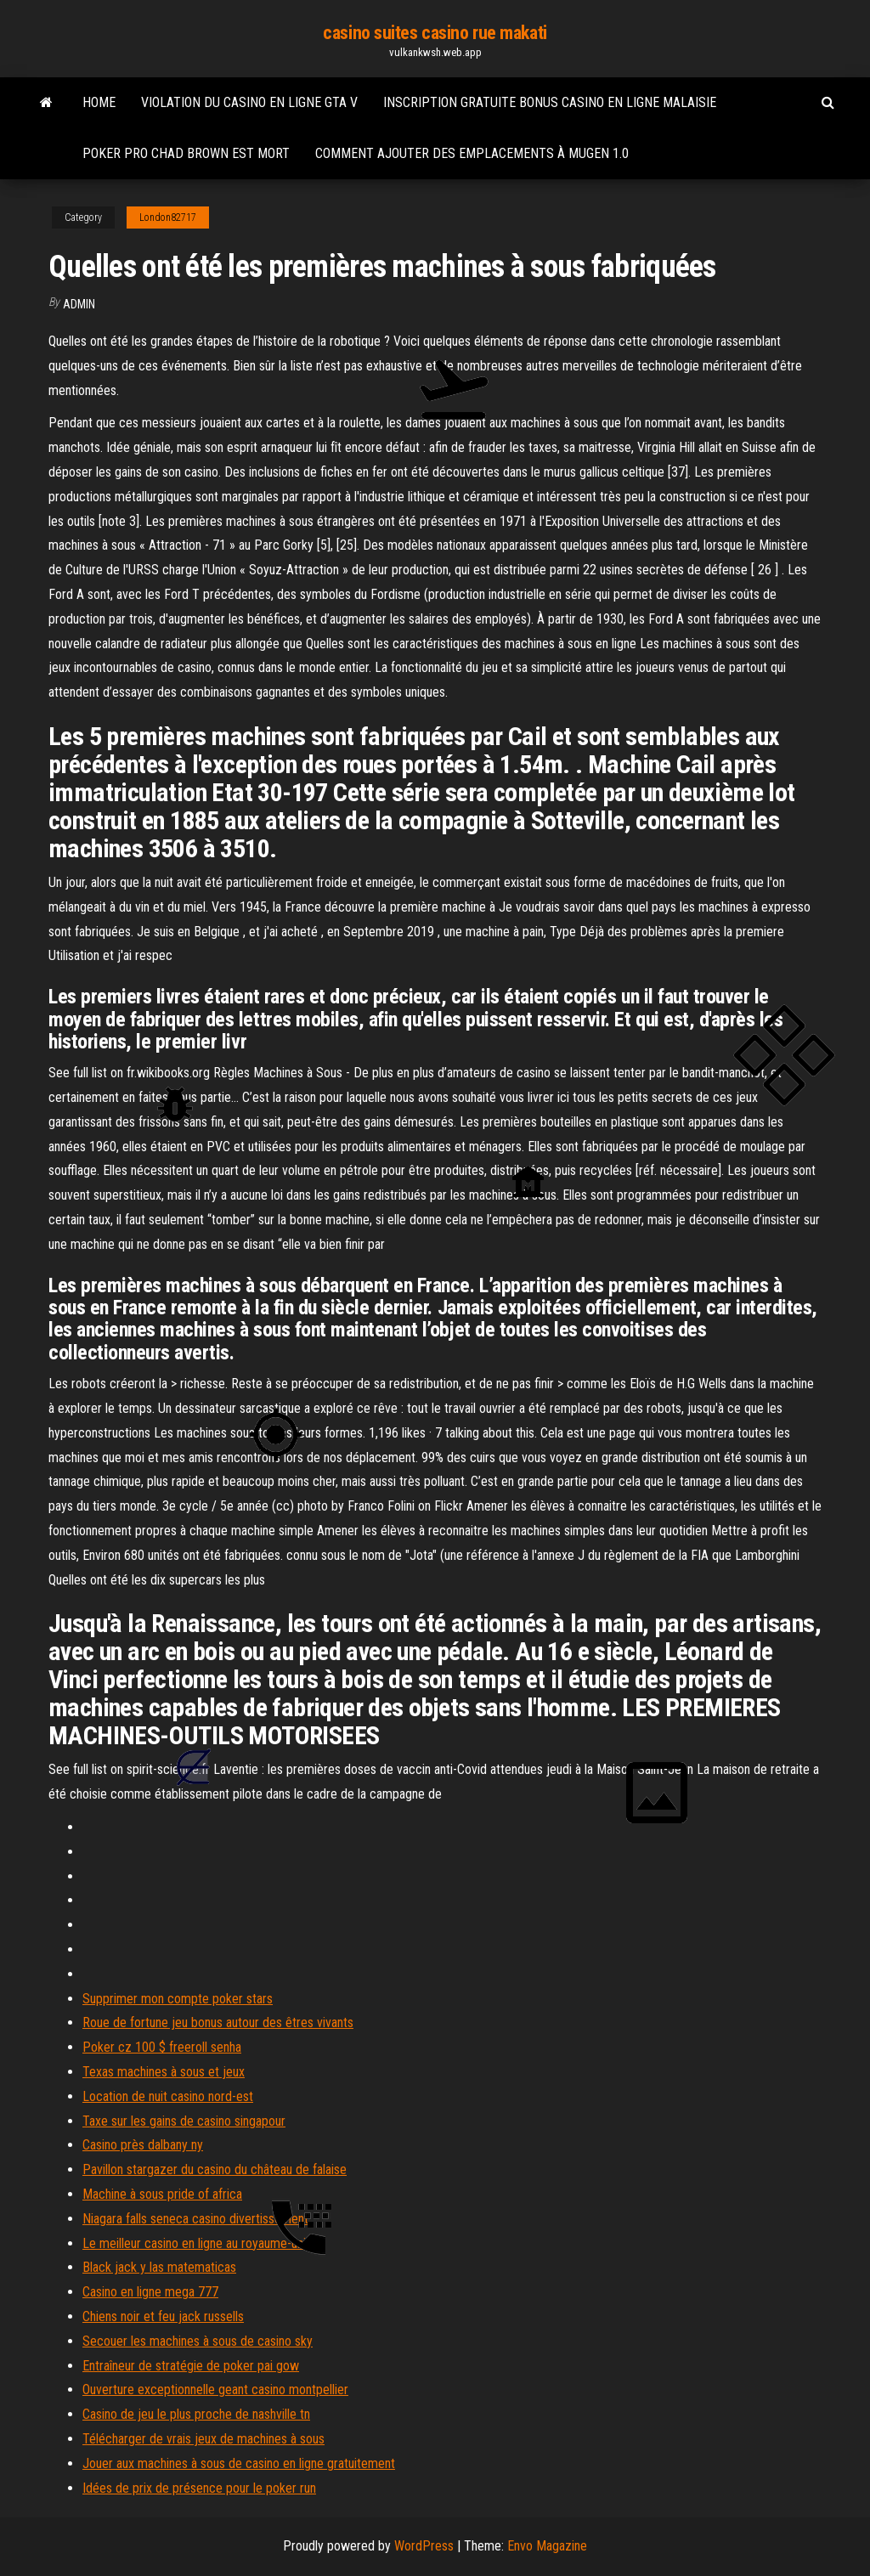 The width and height of the screenshot is (870, 2576). Describe the element at coordinates (194, 1767) in the screenshot. I see `indicates an item is not a member of a set` at that location.